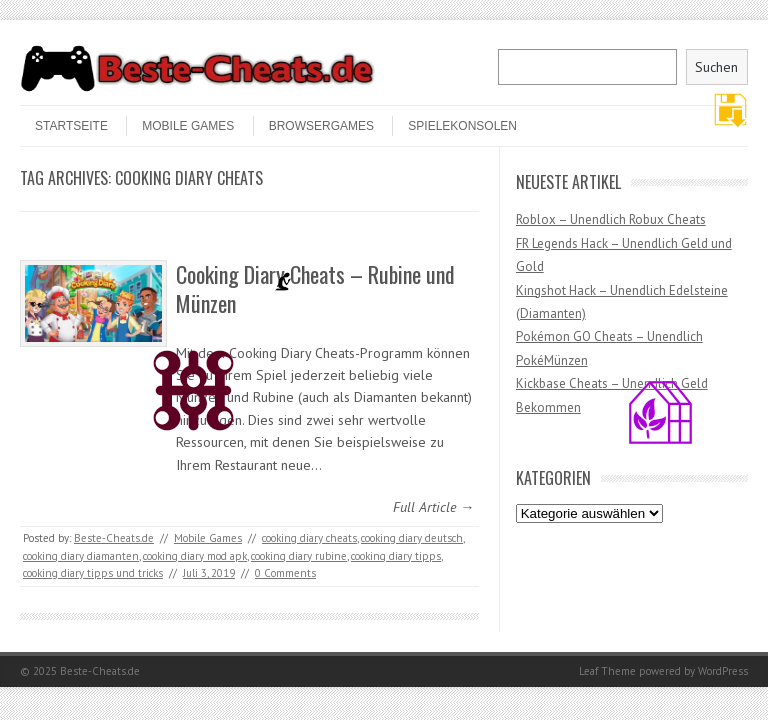  What do you see at coordinates (660, 412) in the screenshot?
I see `access greenhouse or garden management` at bounding box center [660, 412].